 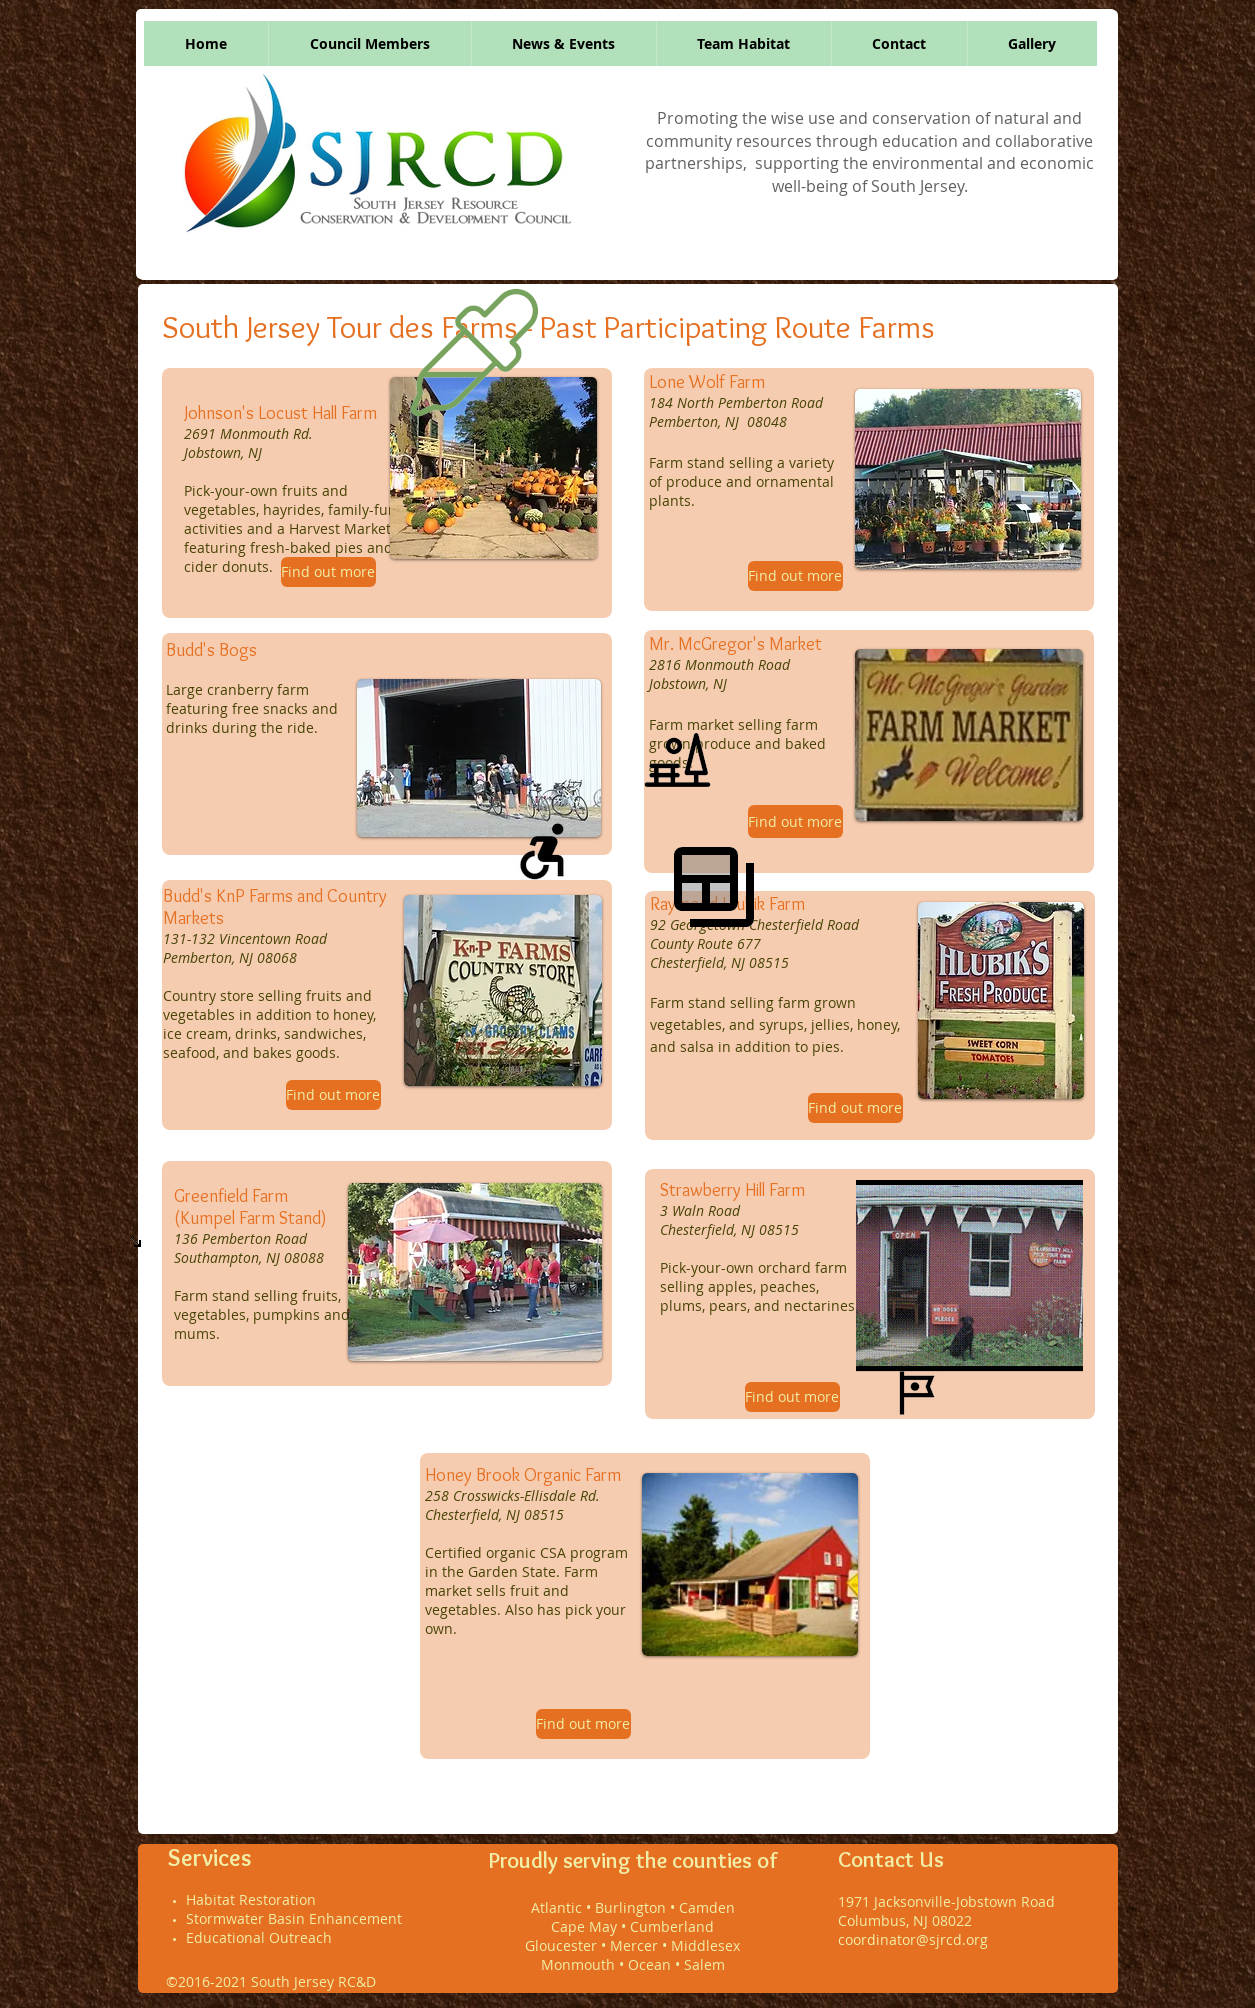 What do you see at coordinates (677, 763) in the screenshot?
I see `view nearby parks or green spaces` at bounding box center [677, 763].